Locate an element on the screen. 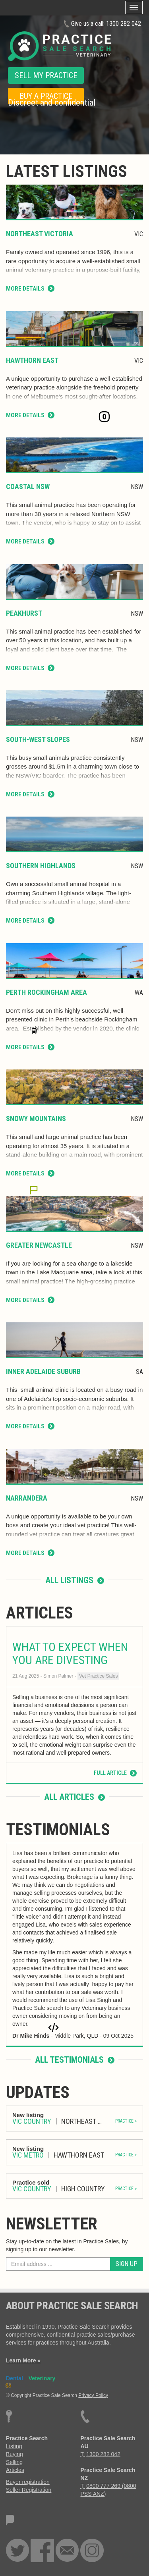 The height and width of the screenshot is (2576, 149). indicates zero items or empty count is located at coordinates (104, 416).